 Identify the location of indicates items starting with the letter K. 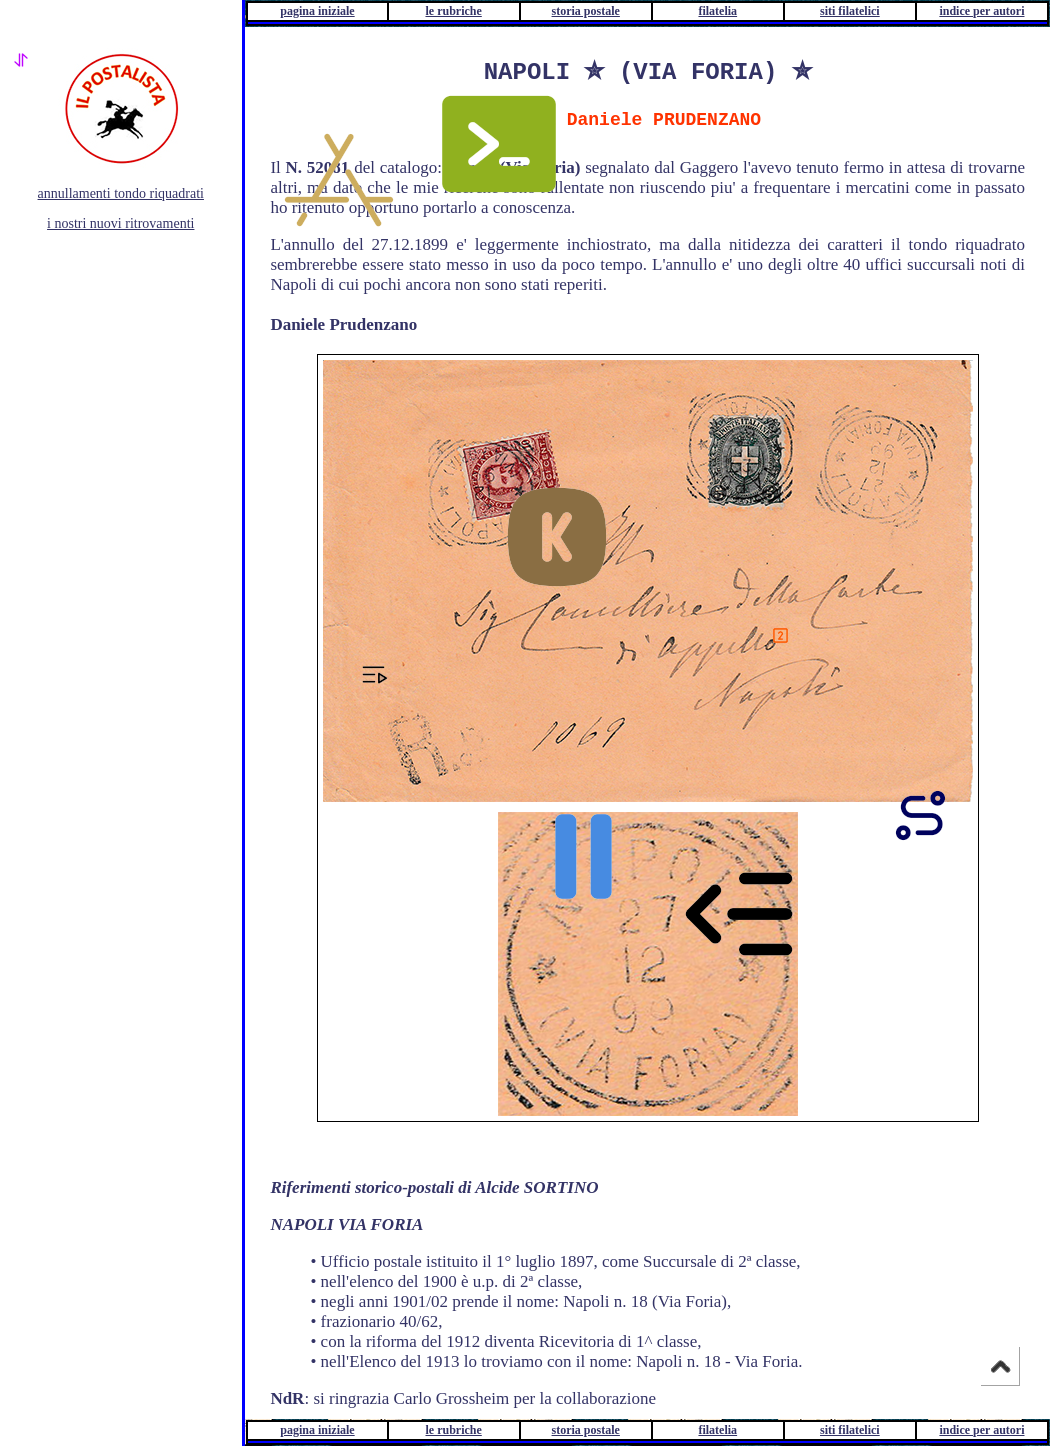
(557, 537).